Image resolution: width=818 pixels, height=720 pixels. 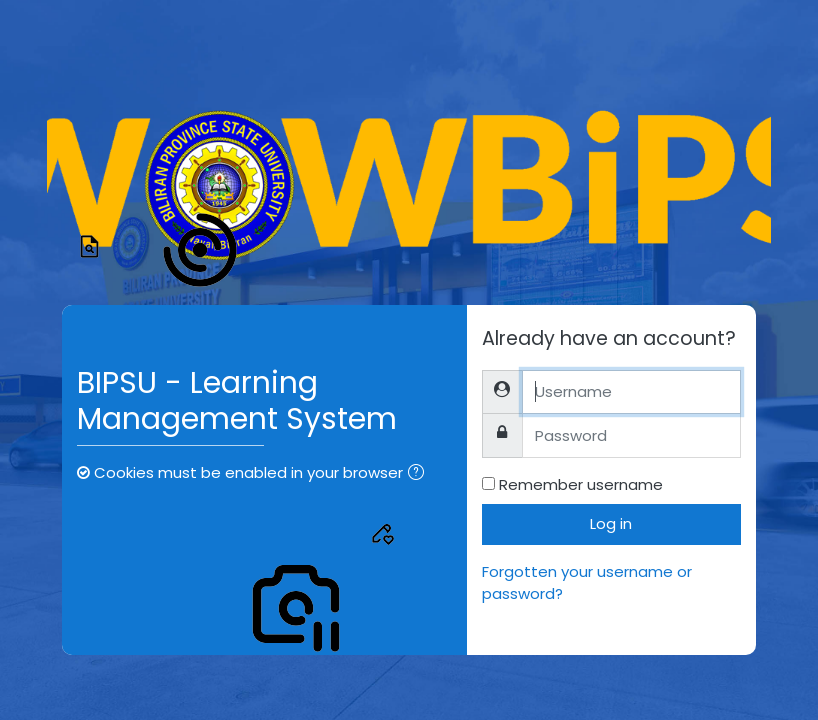 What do you see at coordinates (296, 604) in the screenshot?
I see `pause video recording` at bounding box center [296, 604].